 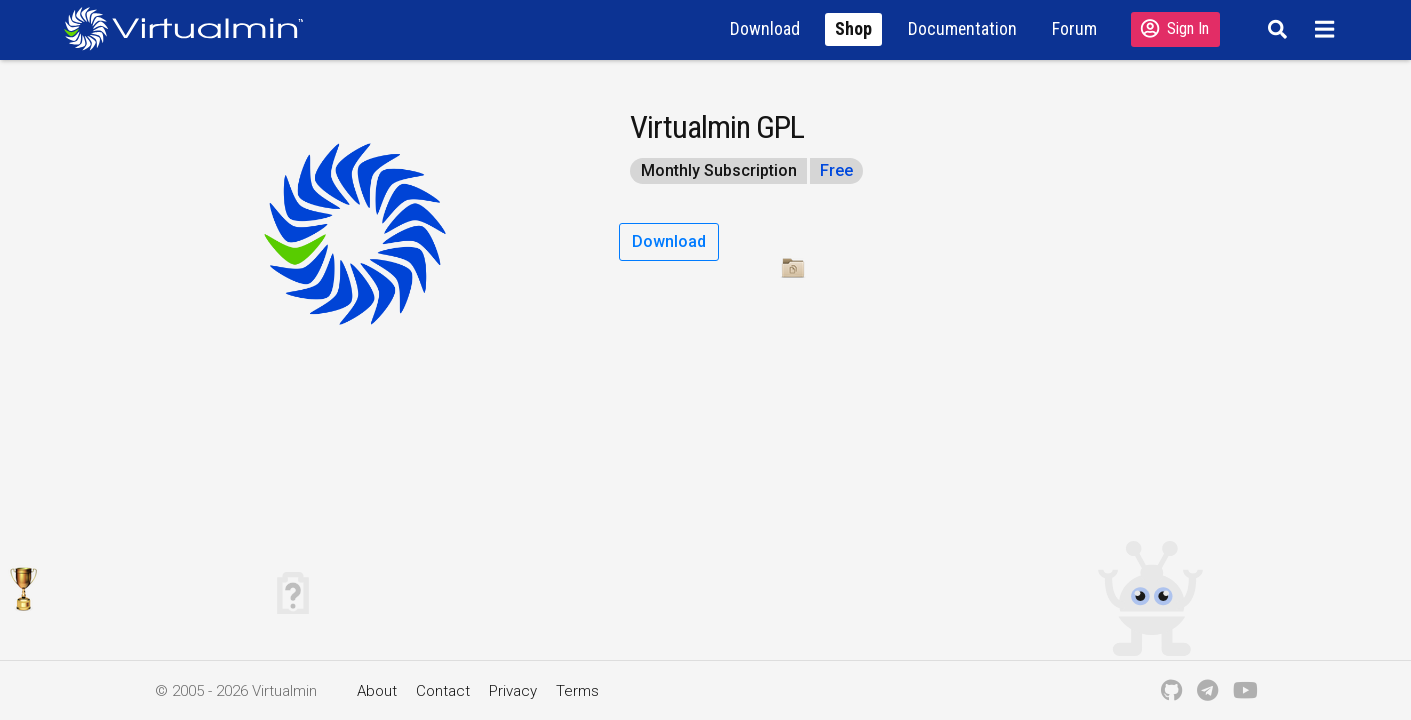 What do you see at coordinates (793, 269) in the screenshot?
I see `open your documents folder` at bounding box center [793, 269].